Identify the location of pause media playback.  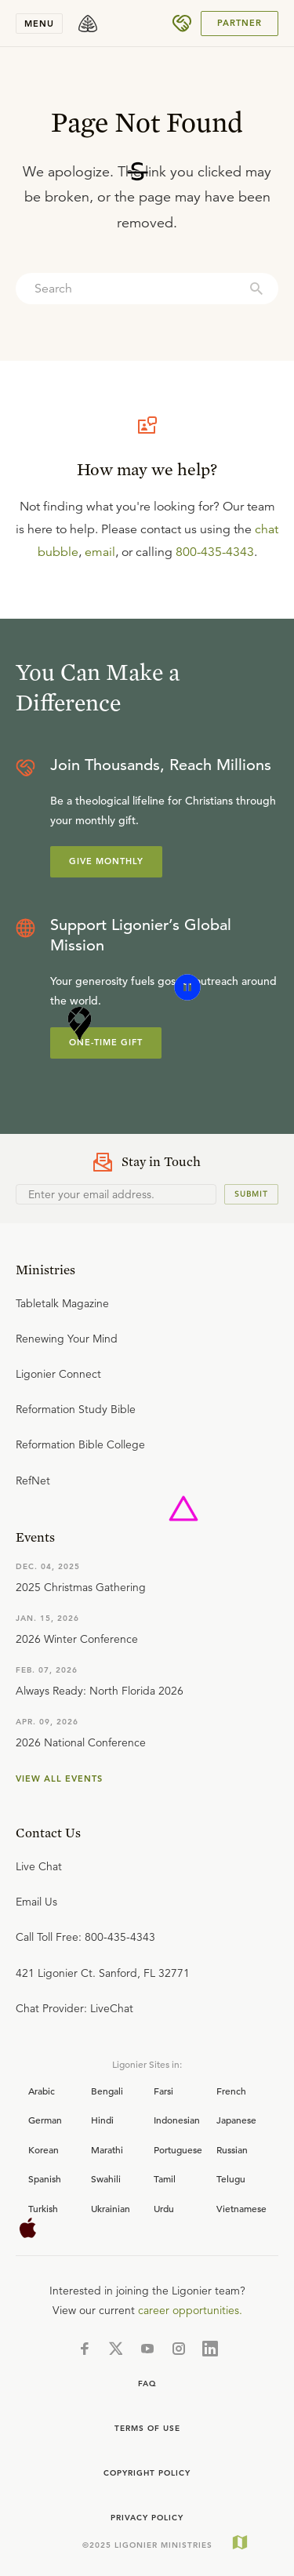
(187, 987).